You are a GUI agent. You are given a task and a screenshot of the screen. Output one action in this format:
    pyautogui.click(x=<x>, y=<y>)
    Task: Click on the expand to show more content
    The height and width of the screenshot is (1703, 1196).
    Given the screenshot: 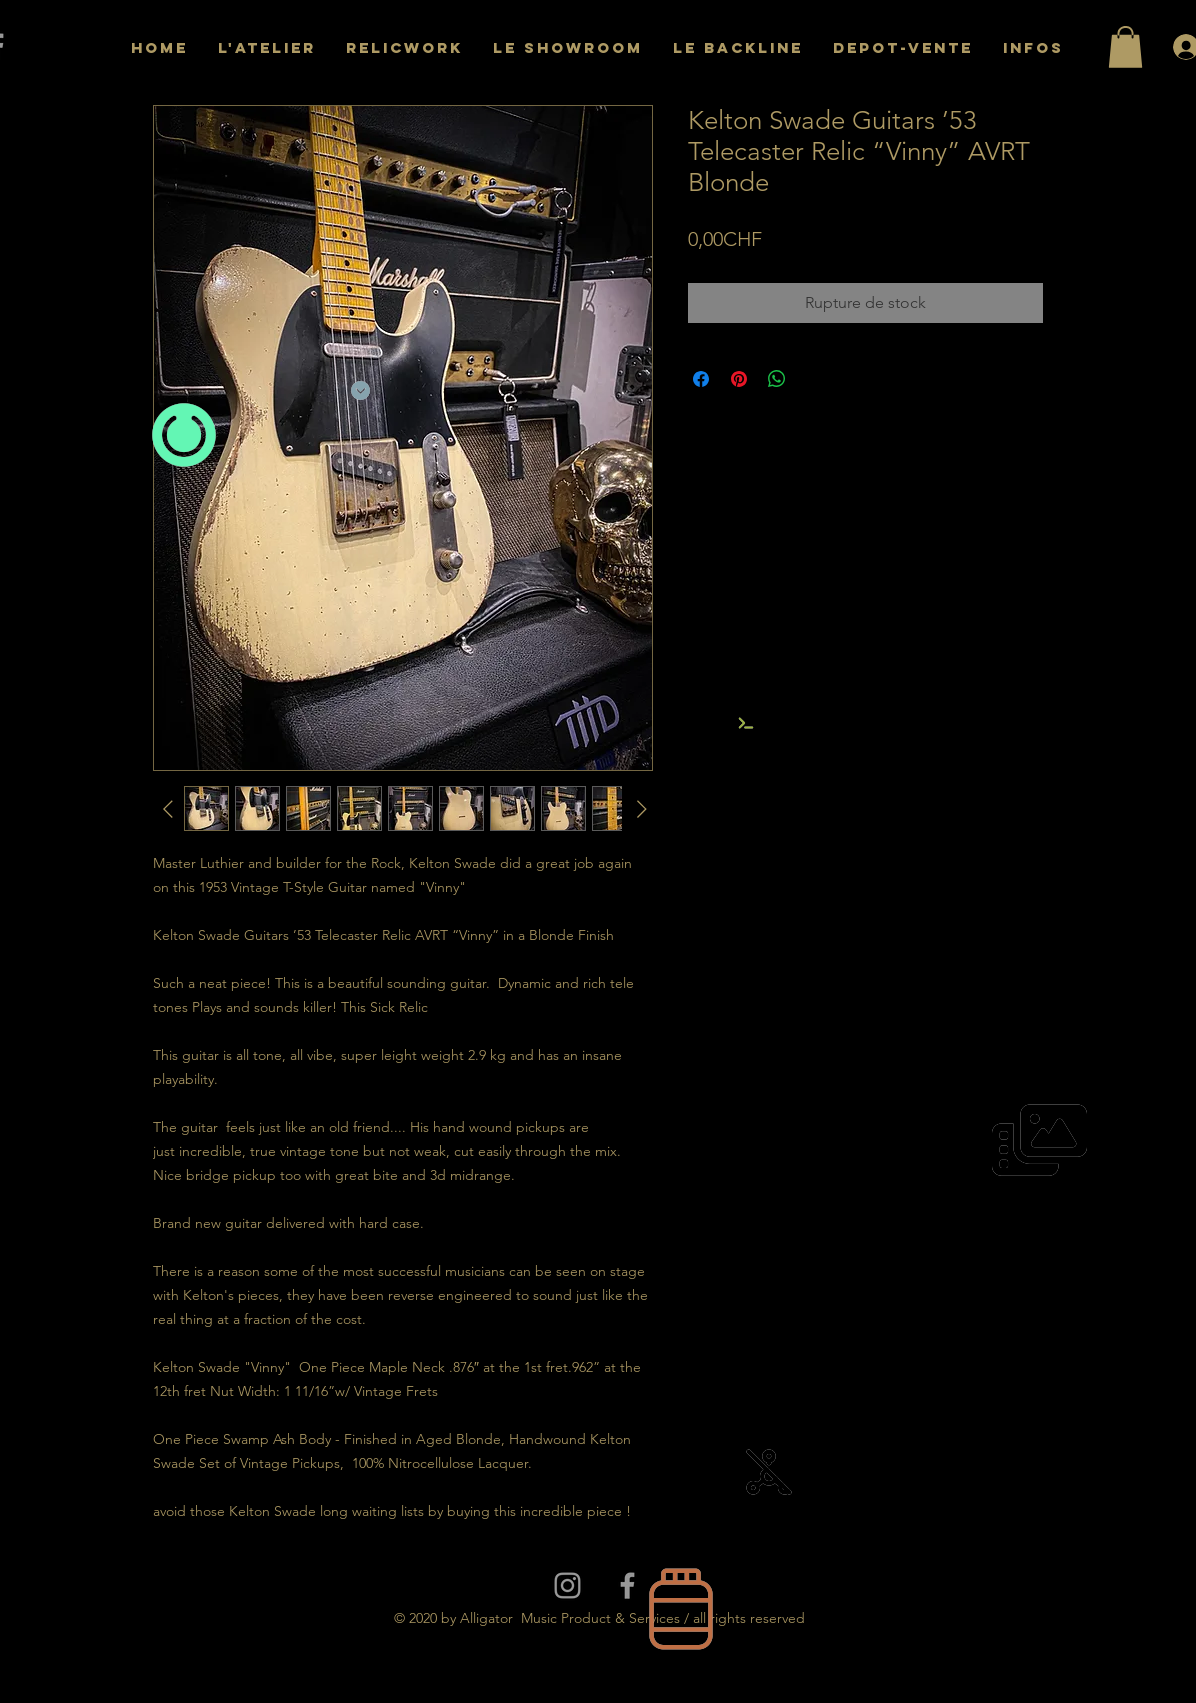 What is the action you would take?
    pyautogui.click(x=360, y=390)
    